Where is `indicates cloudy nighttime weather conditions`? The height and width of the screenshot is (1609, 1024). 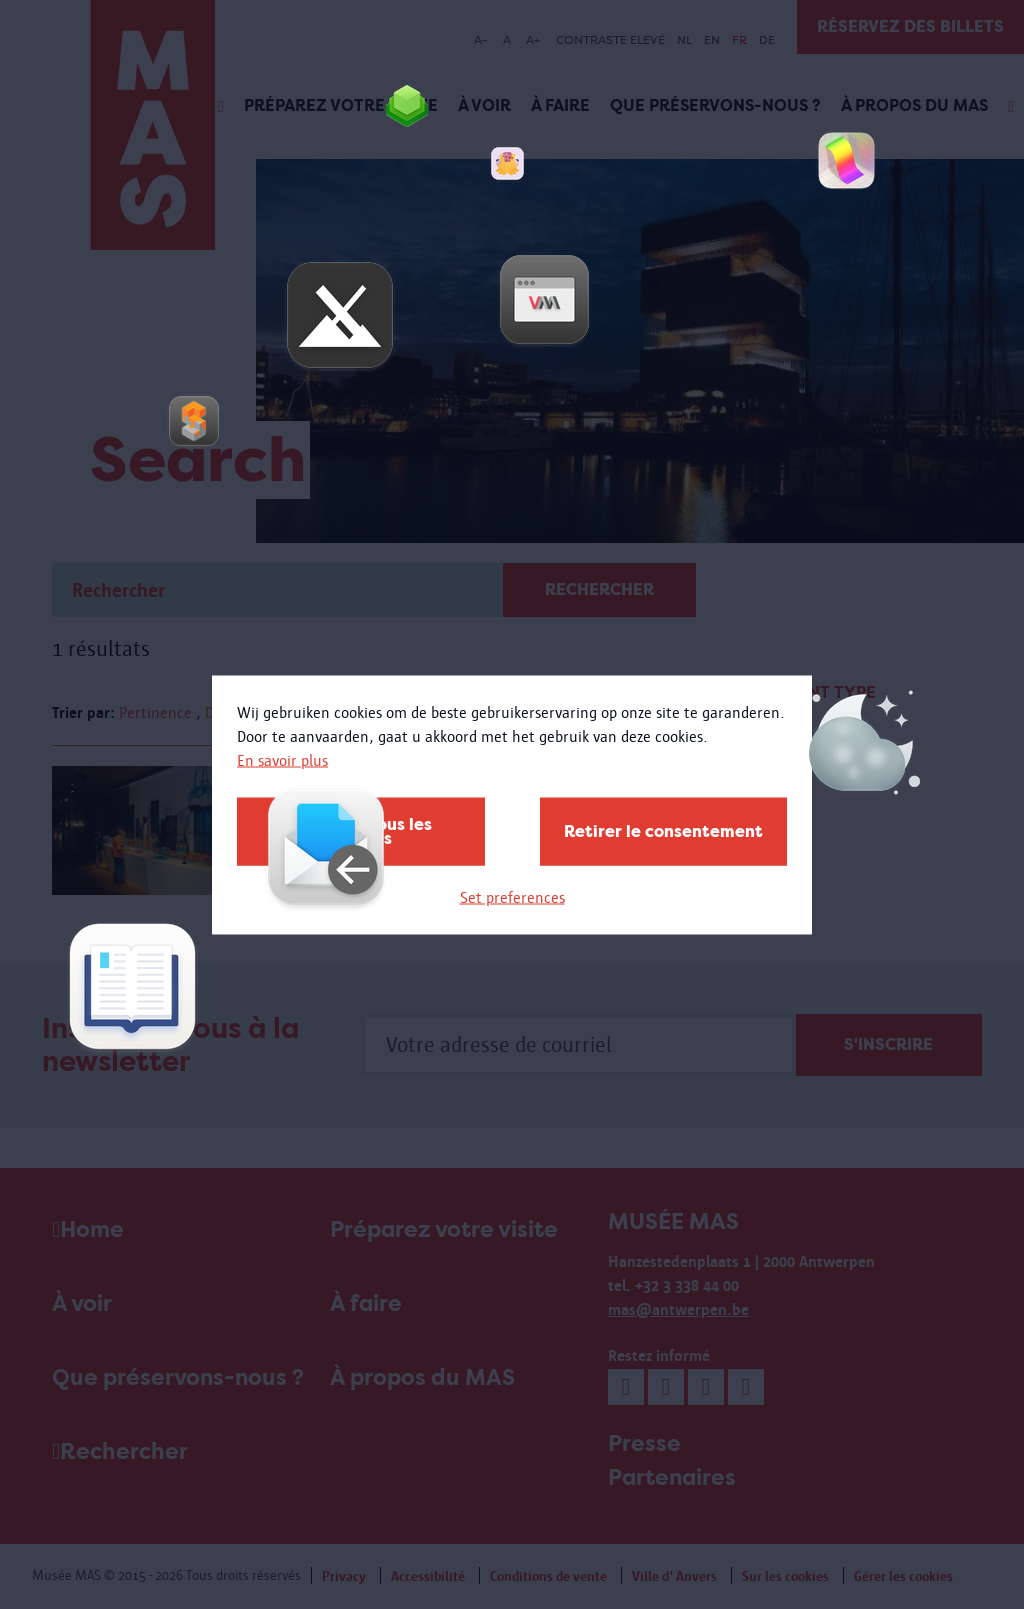
indicates cloudy nighttime weather conditions is located at coordinates (864, 742).